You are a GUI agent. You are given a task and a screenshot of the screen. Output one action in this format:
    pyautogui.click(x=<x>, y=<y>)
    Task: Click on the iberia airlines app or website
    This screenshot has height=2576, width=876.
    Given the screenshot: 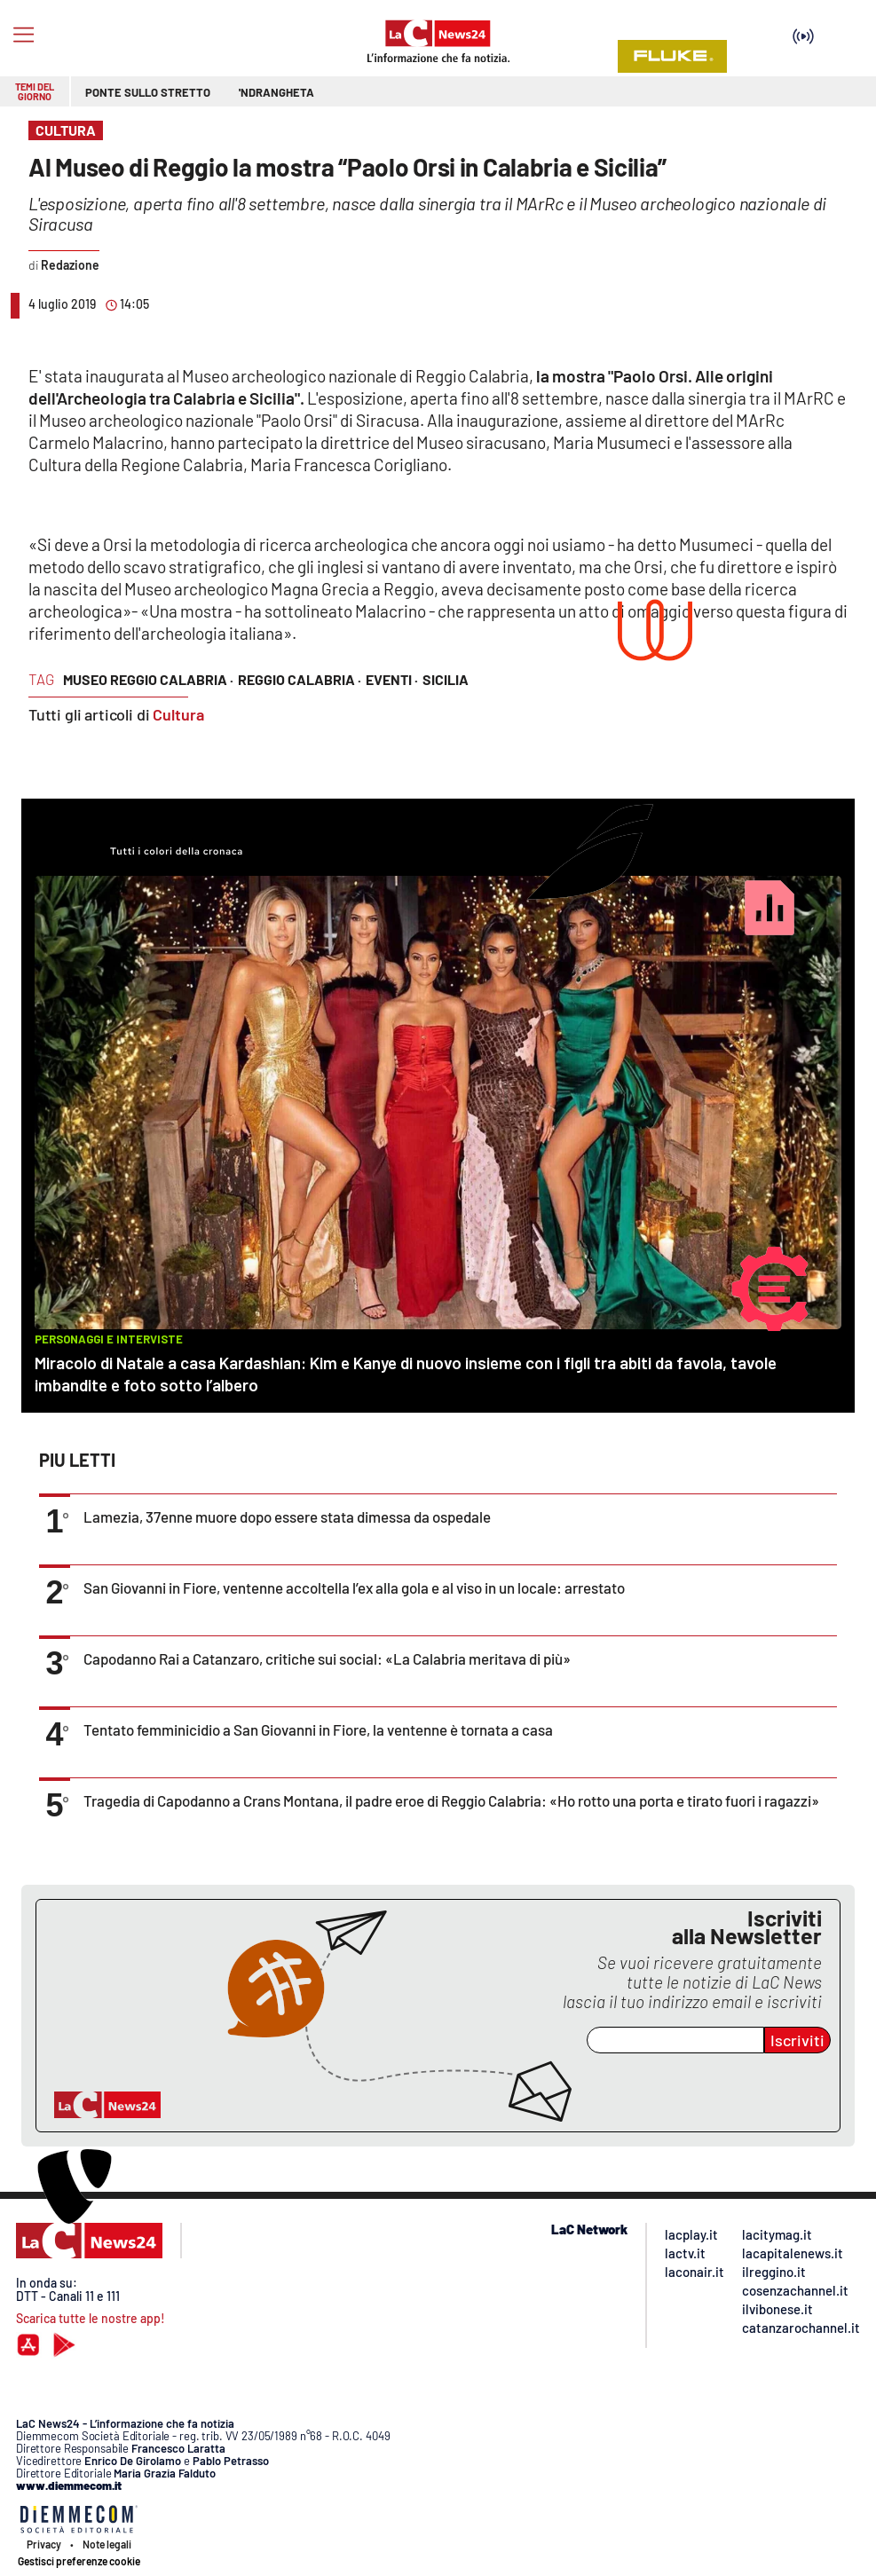 What is the action you would take?
    pyautogui.click(x=590, y=852)
    